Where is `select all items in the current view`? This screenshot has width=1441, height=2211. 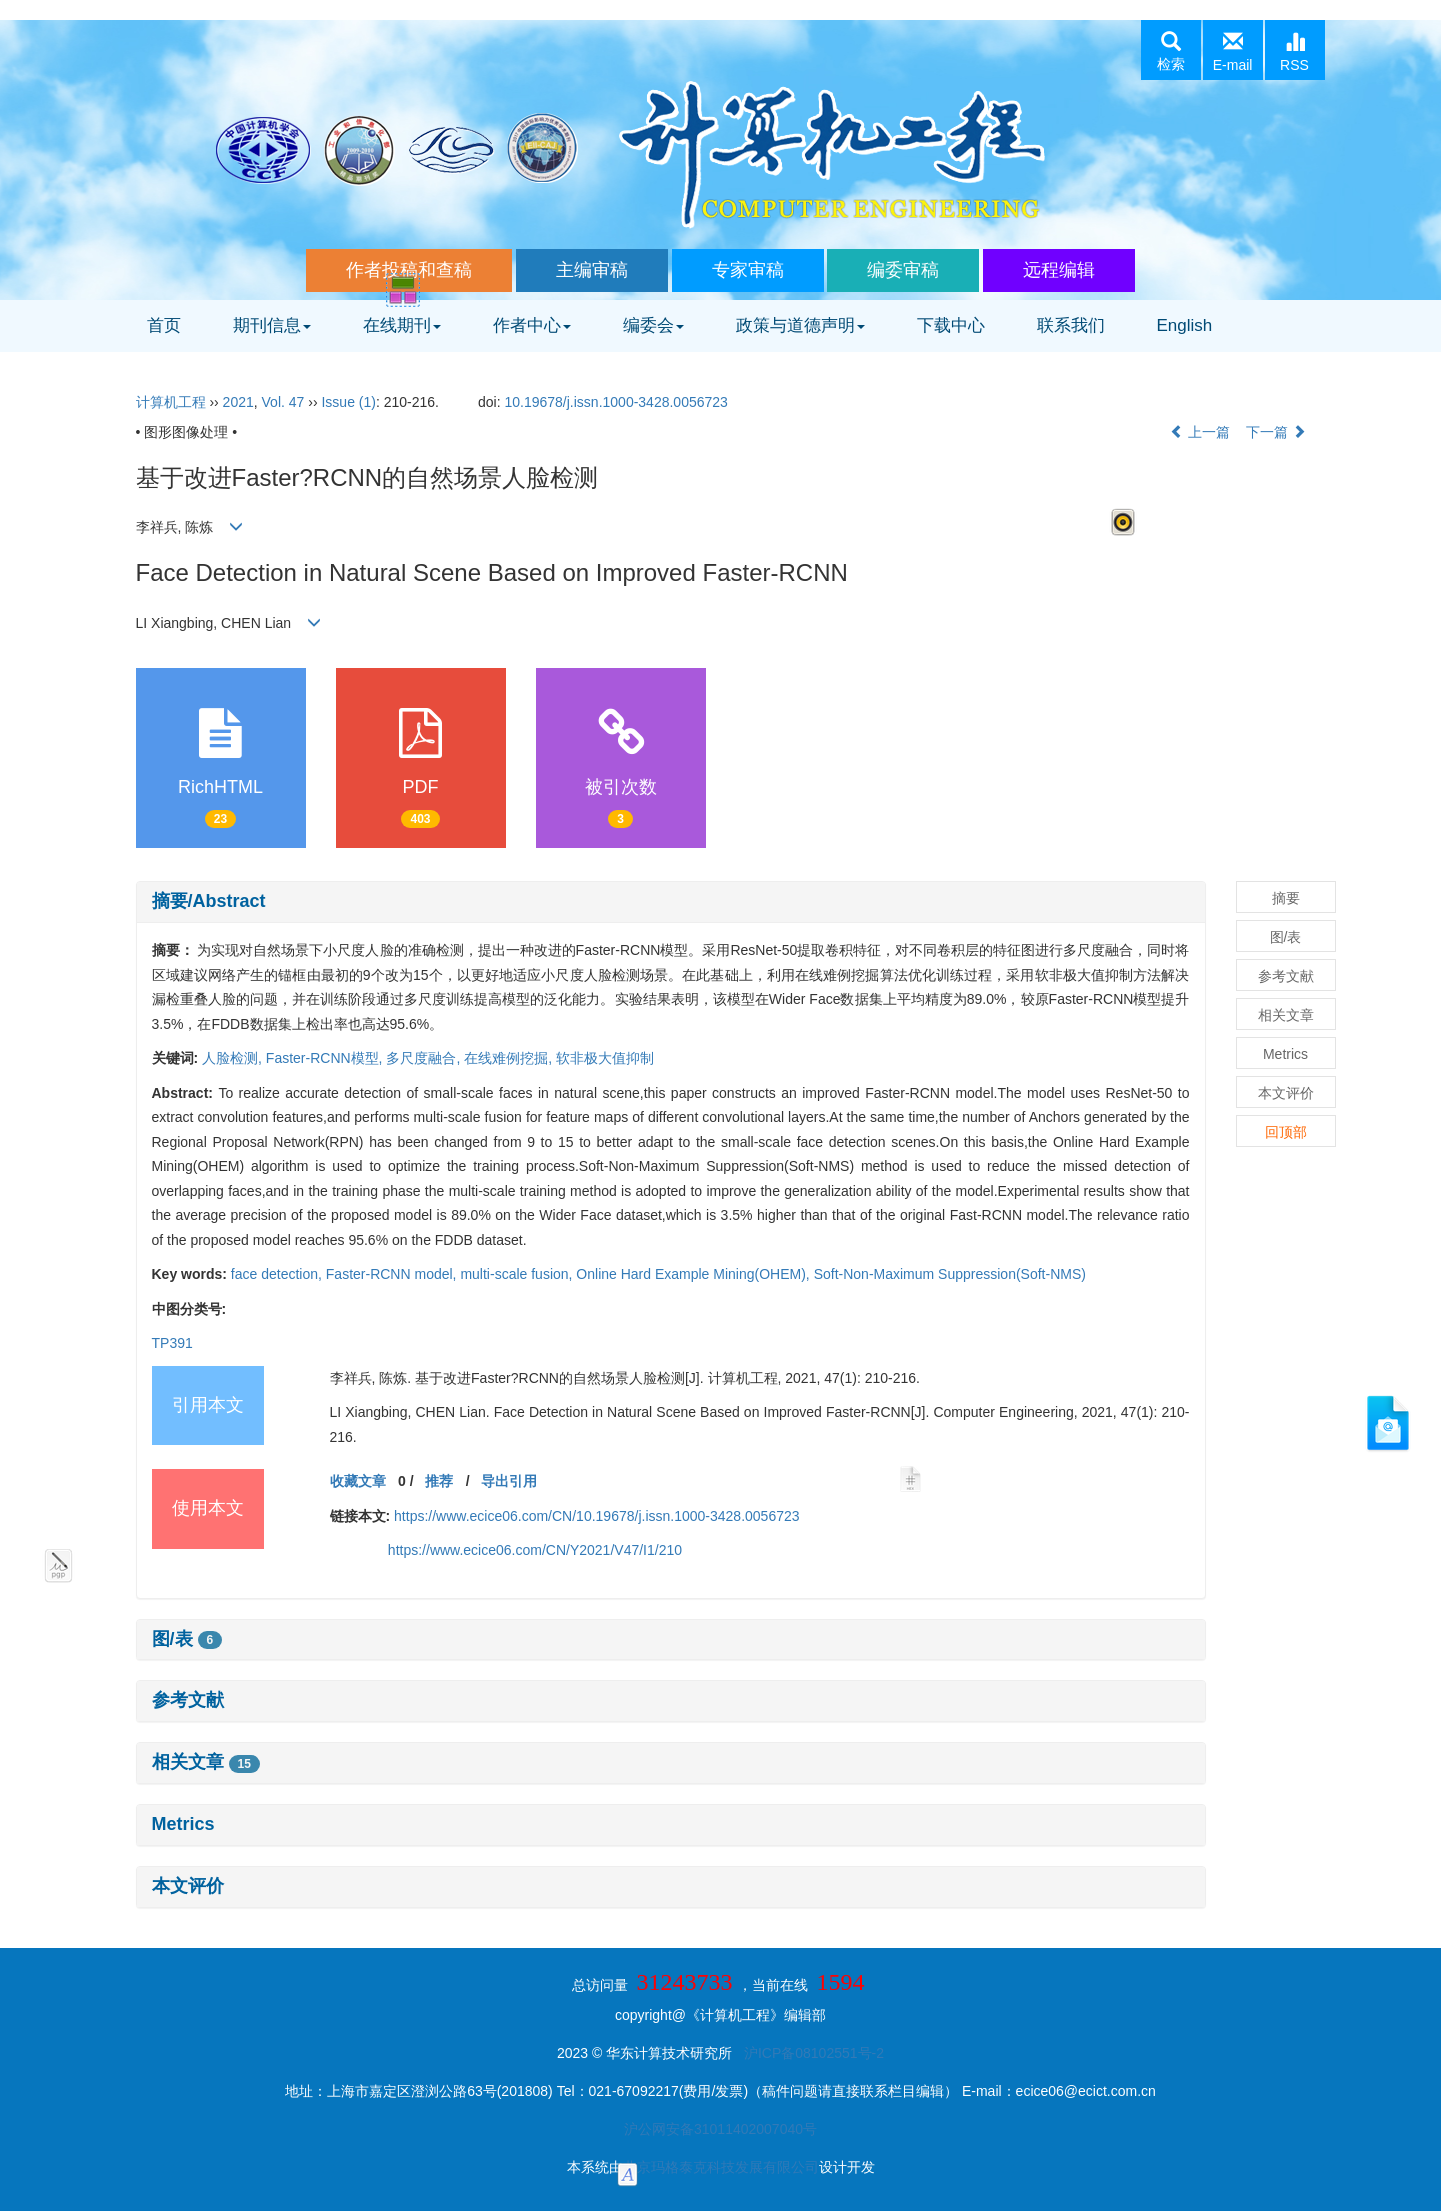 select all items in the current view is located at coordinates (403, 290).